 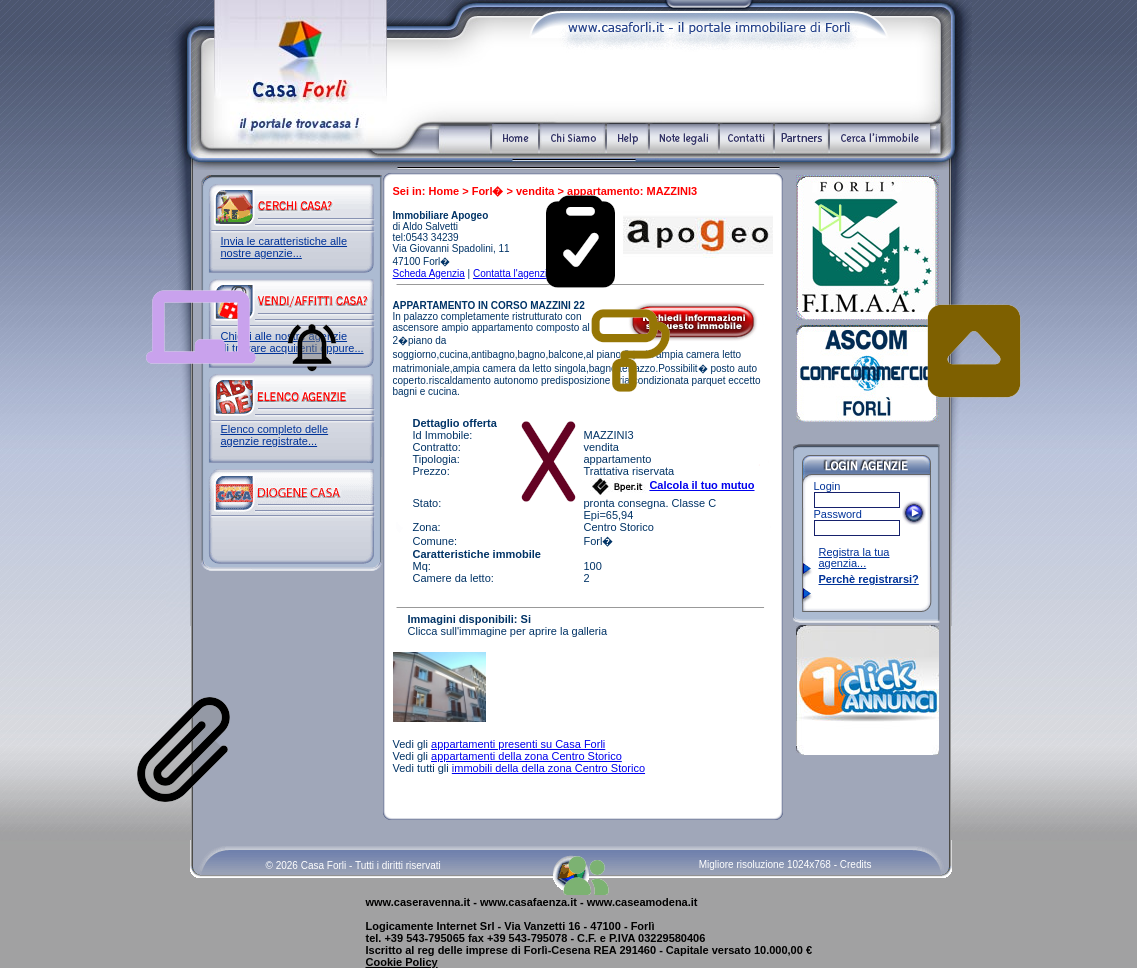 What do you see at coordinates (624, 350) in the screenshot?
I see `access painting or drawing tools` at bounding box center [624, 350].